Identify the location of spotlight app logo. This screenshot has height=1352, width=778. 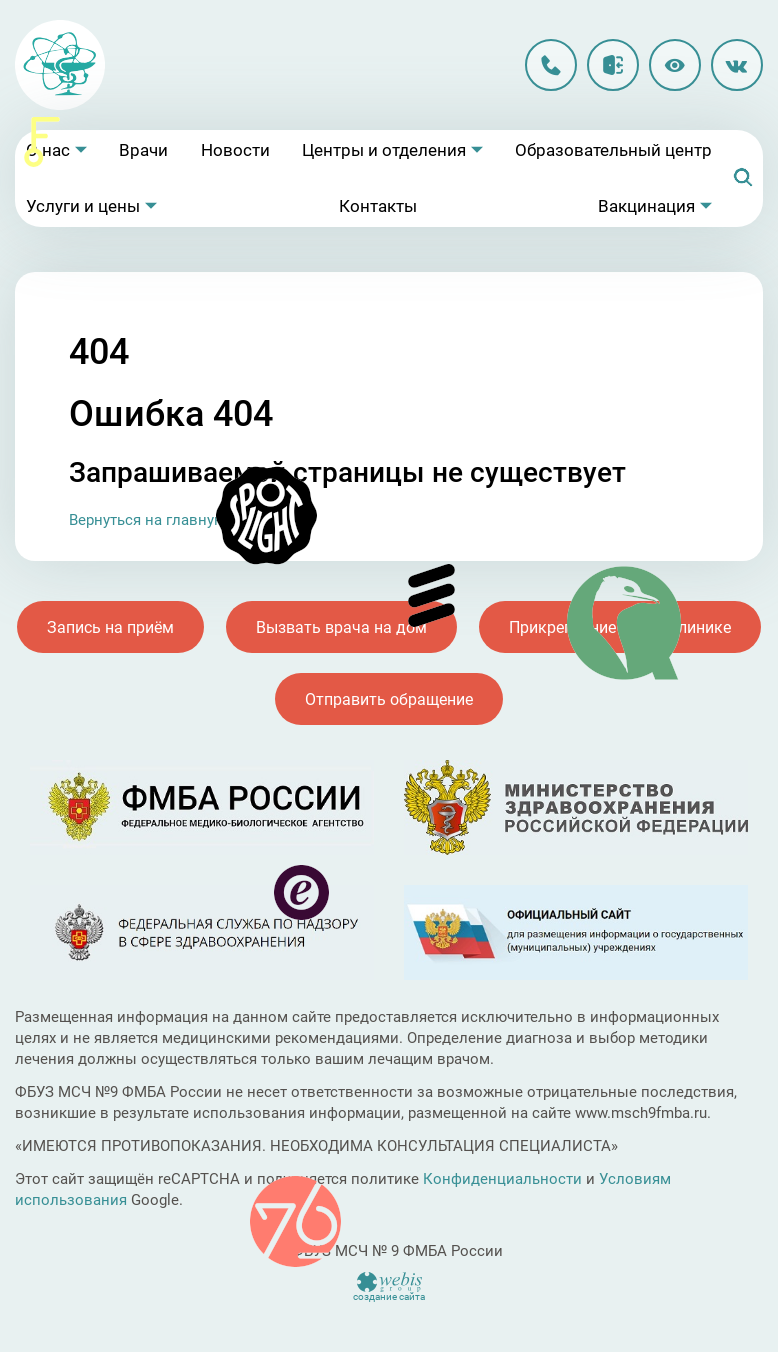
(266, 515).